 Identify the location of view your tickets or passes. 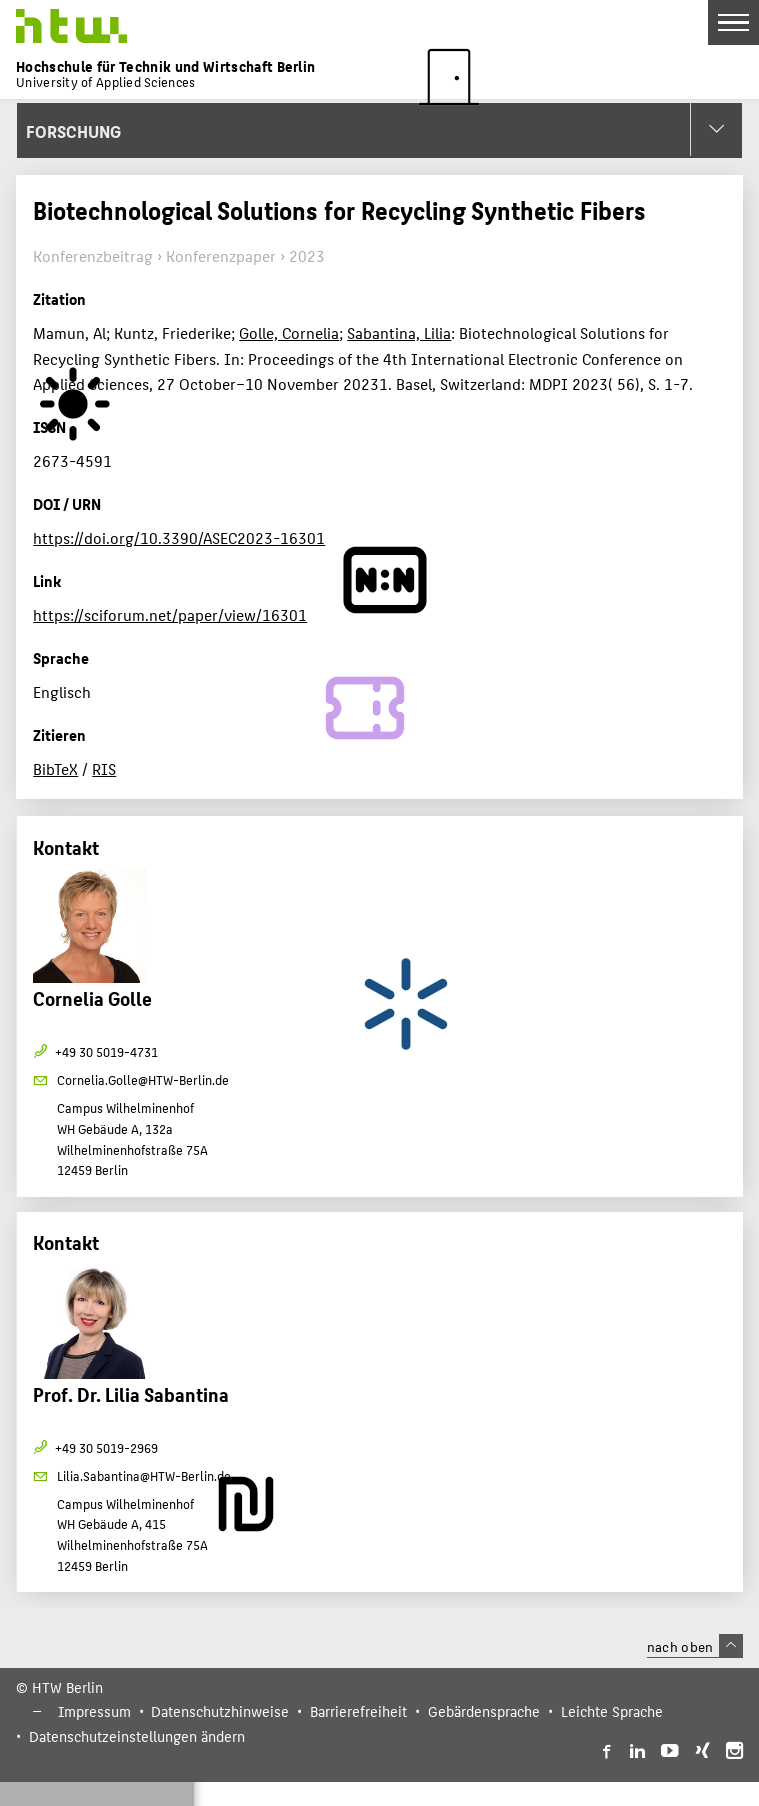
(365, 708).